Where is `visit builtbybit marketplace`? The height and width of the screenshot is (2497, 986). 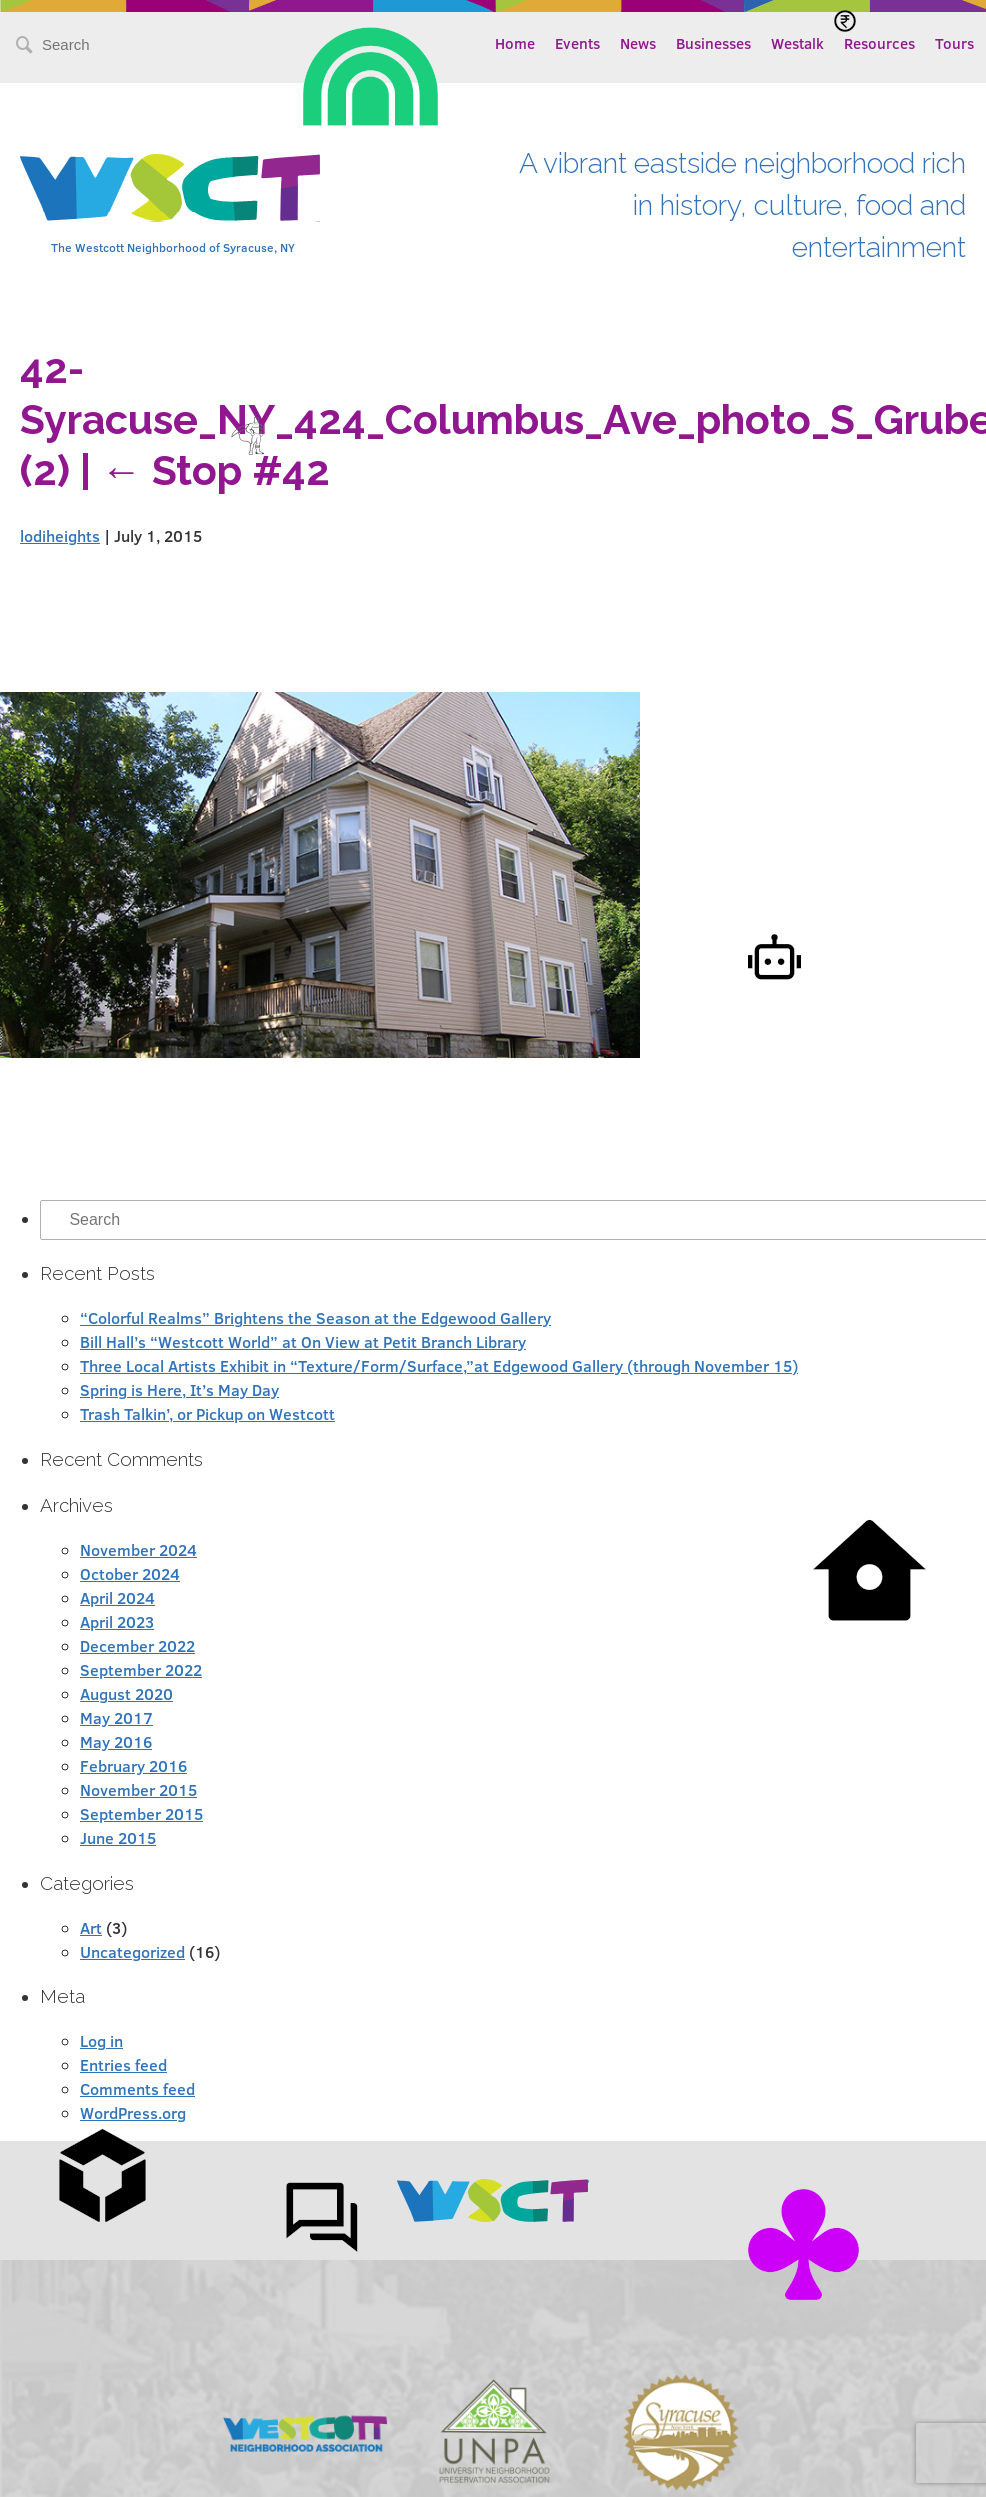
visit builtbybit marketplace is located at coordinates (102, 2175).